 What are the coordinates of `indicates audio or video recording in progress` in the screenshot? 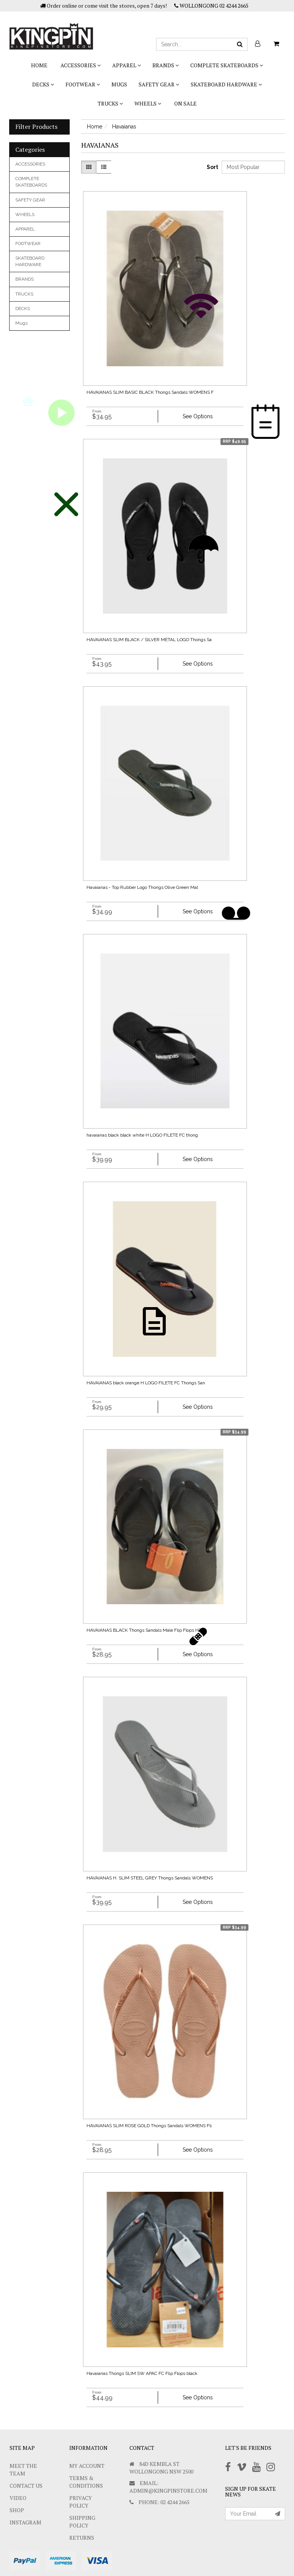 It's located at (236, 913).